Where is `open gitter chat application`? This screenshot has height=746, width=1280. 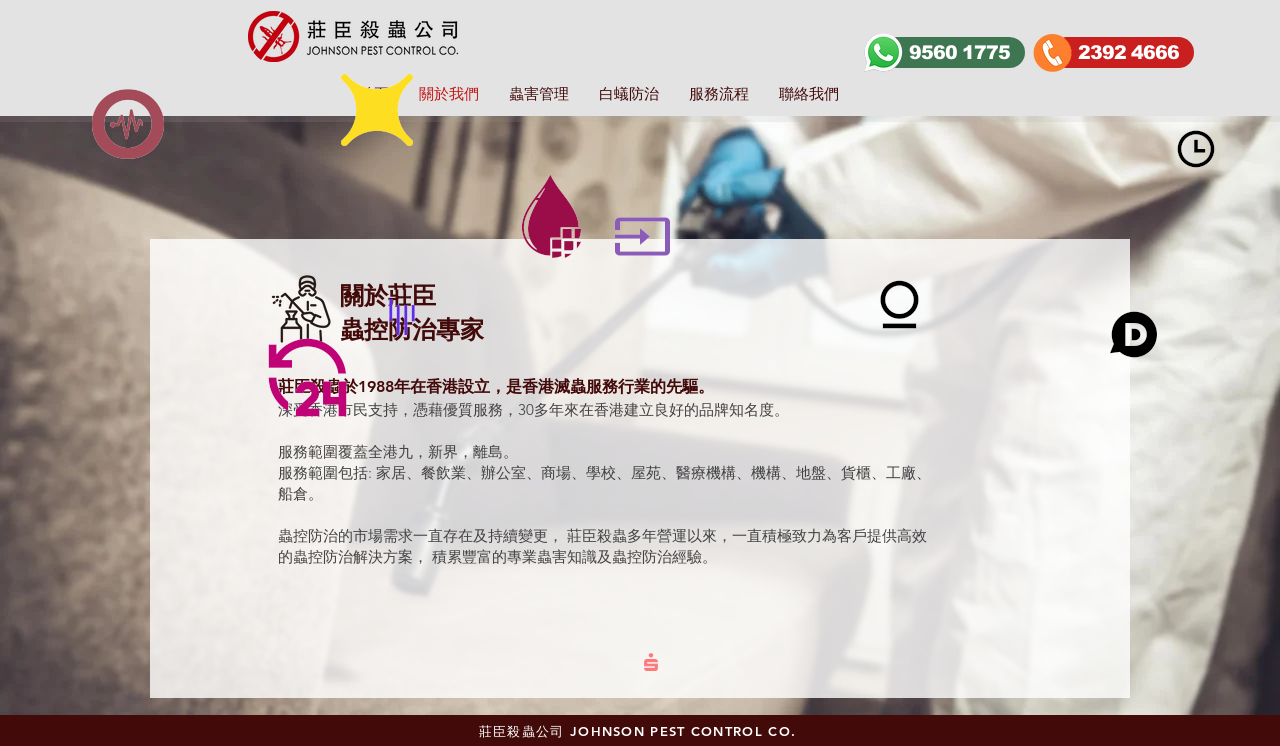
open gitter chat application is located at coordinates (402, 317).